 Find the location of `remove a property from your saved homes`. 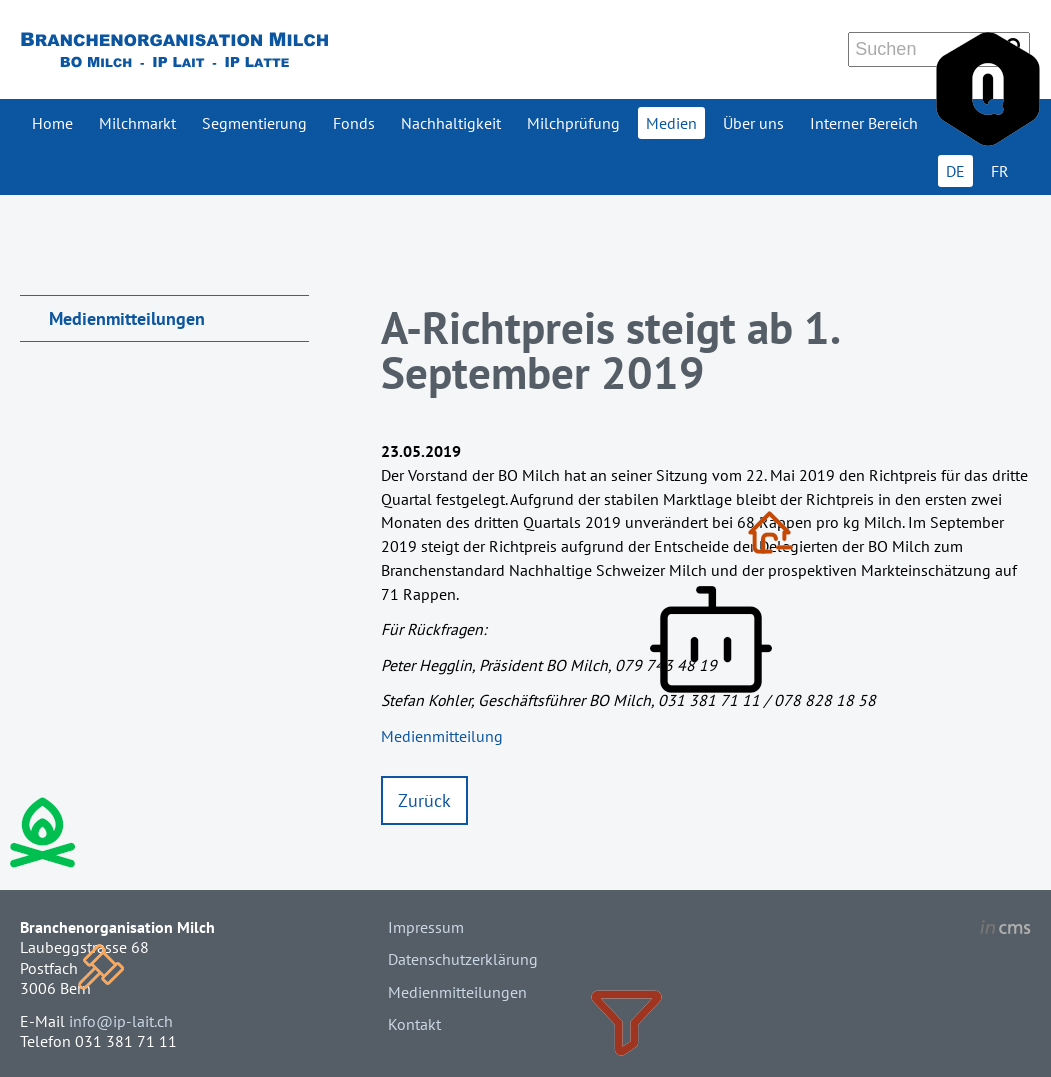

remove a property from your saved homes is located at coordinates (769, 532).